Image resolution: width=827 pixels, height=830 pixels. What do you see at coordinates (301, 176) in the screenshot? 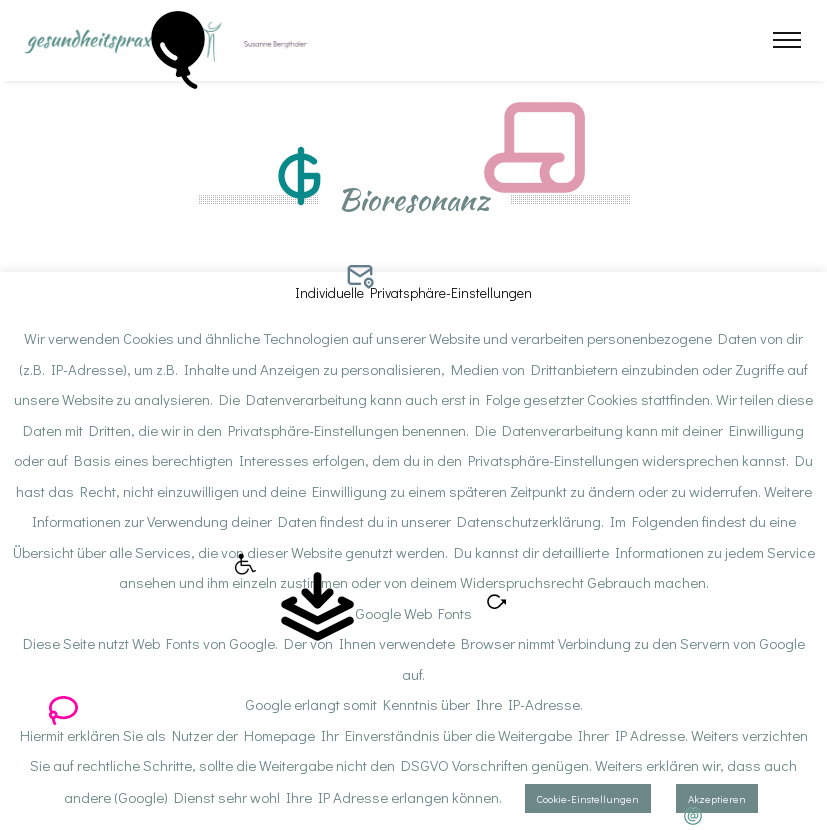
I see `indicates paraguayan guaraní currency` at bounding box center [301, 176].